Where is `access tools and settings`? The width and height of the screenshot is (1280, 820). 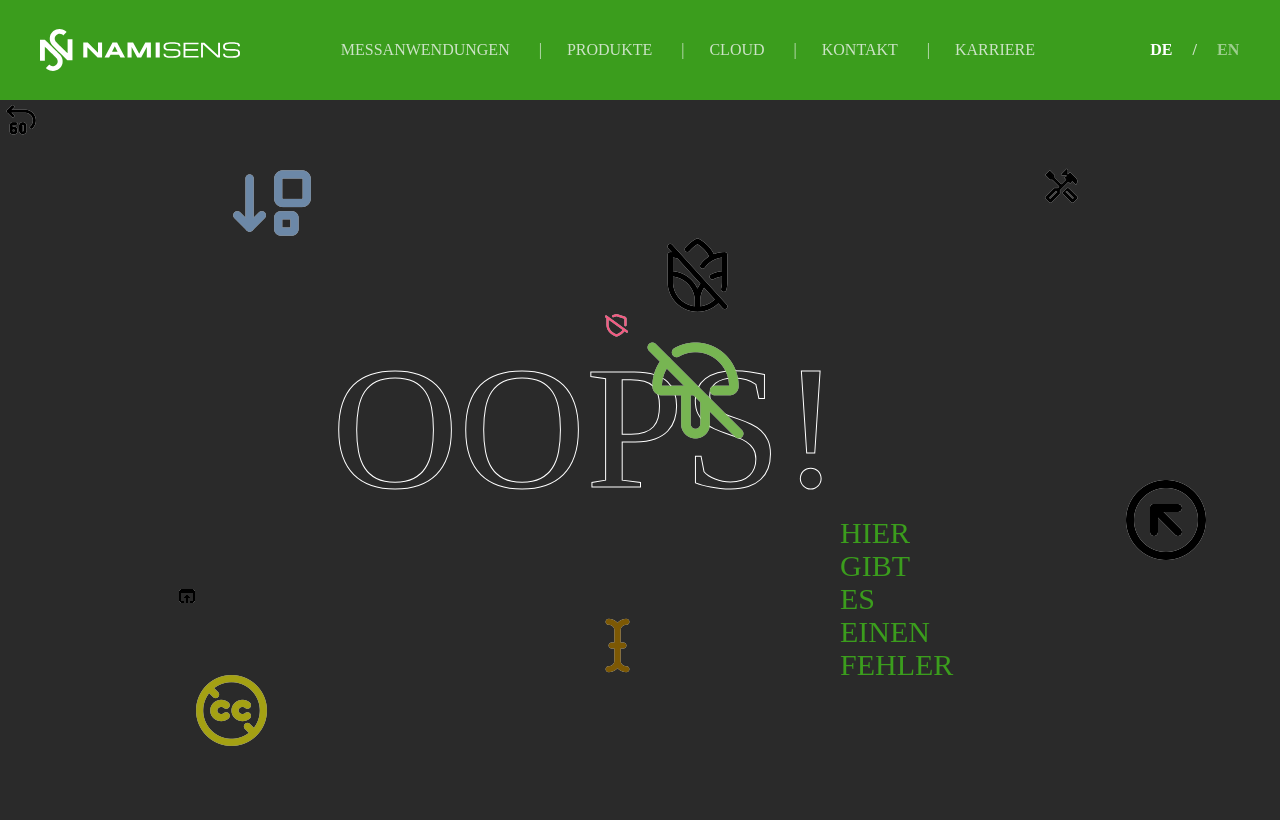
access tools and settings is located at coordinates (1061, 186).